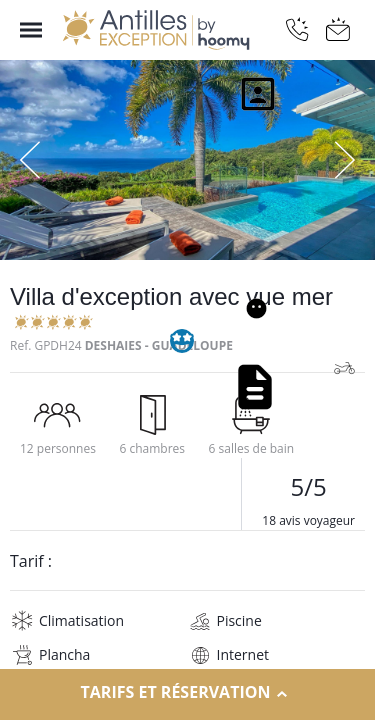  Describe the element at coordinates (256, 308) in the screenshot. I see `indicates neutral or no feedback given` at that location.